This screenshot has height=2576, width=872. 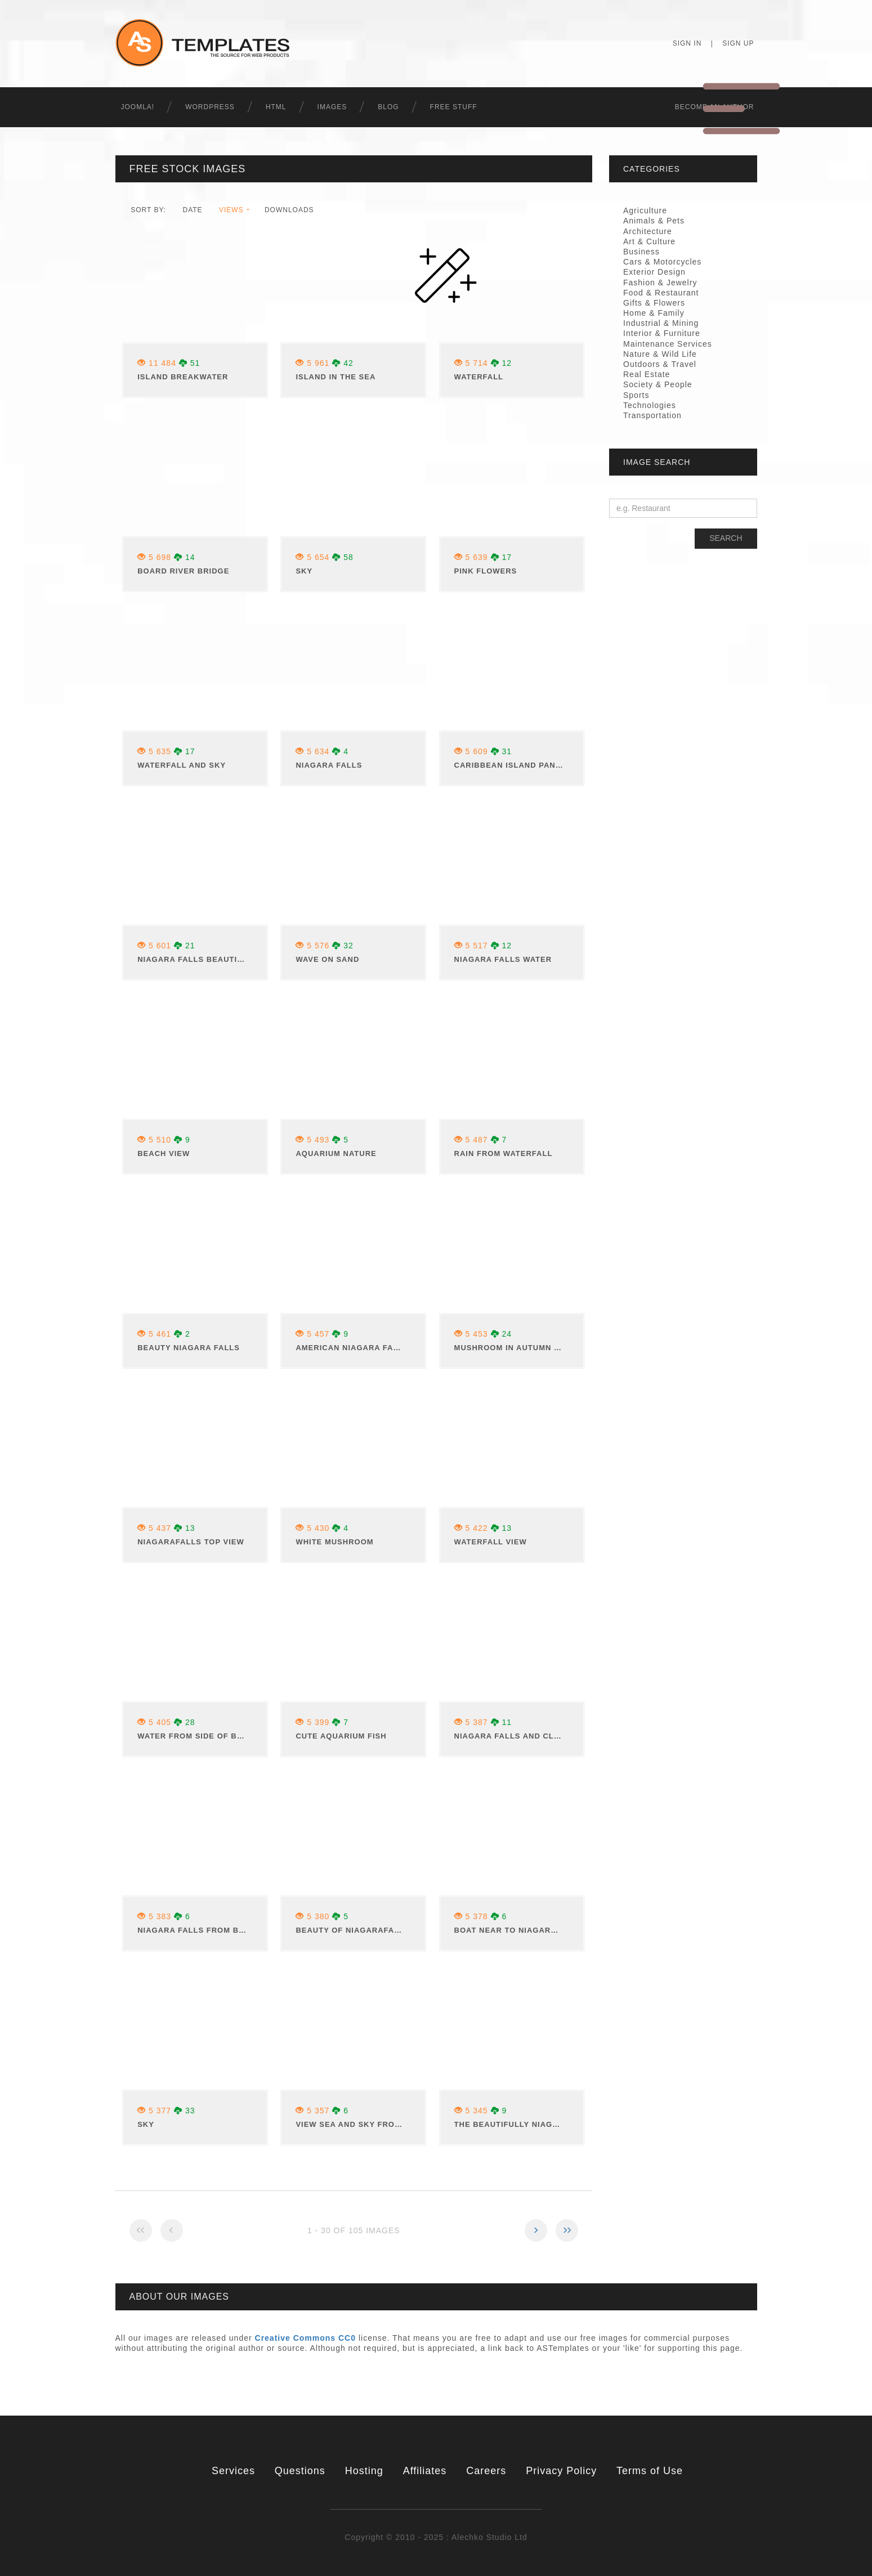 I want to click on open navigation menu, so click(x=741, y=109).